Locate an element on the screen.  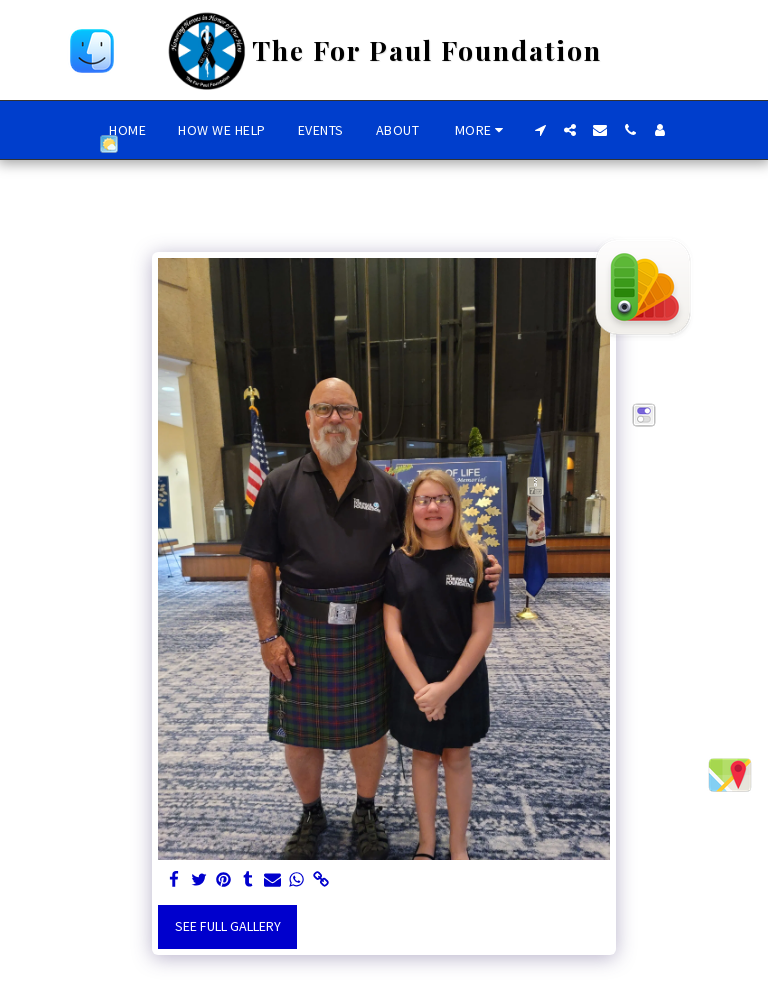
open gnome maps application is located at coordinates (730, 775).